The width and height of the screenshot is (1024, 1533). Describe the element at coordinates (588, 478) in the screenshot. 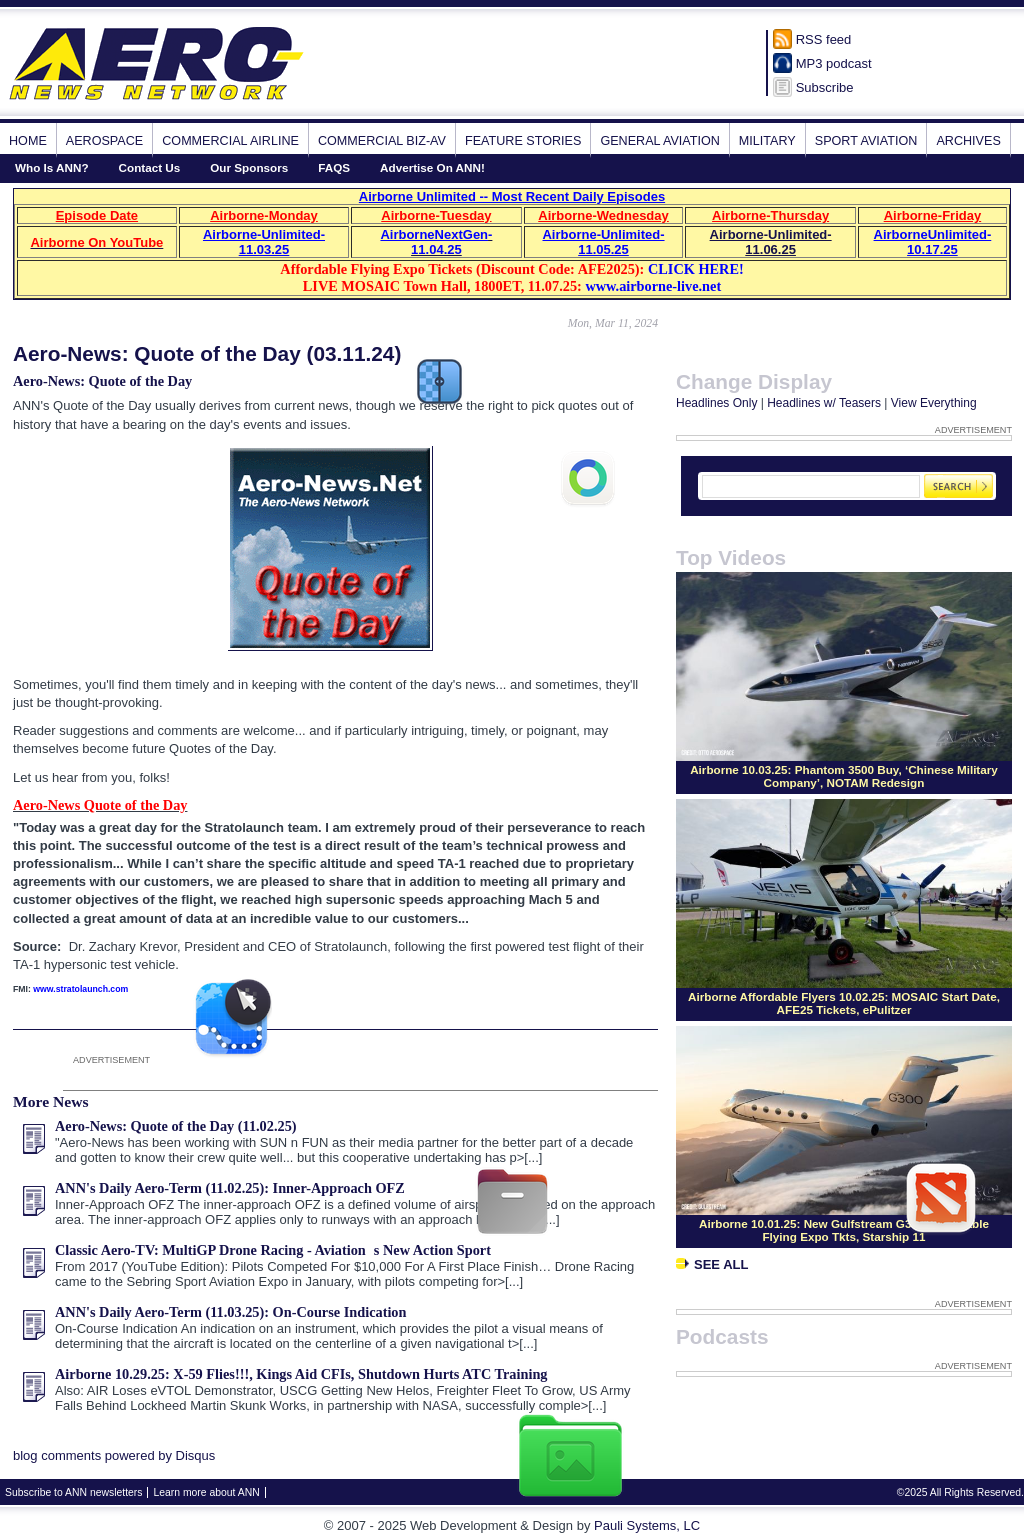

I see `open synergy app for keyboard and mouse sharing` at that location.